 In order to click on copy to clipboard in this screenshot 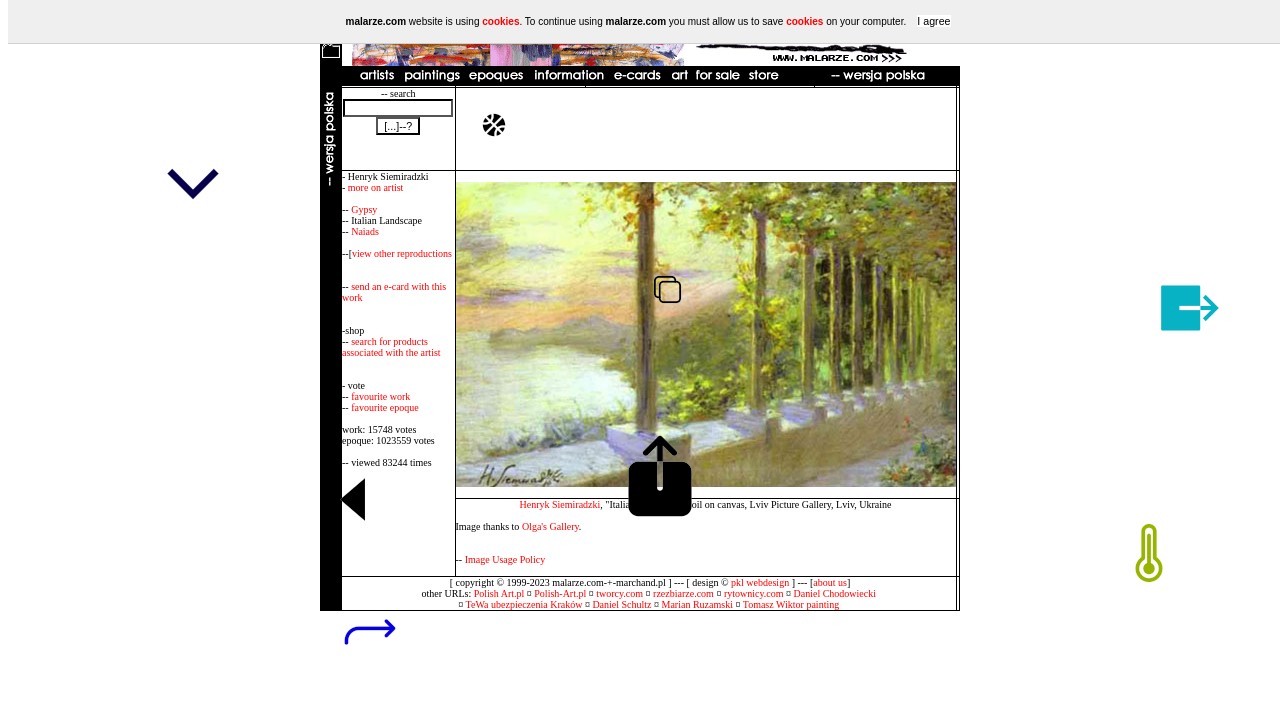, I will do `click(667, 289)`.